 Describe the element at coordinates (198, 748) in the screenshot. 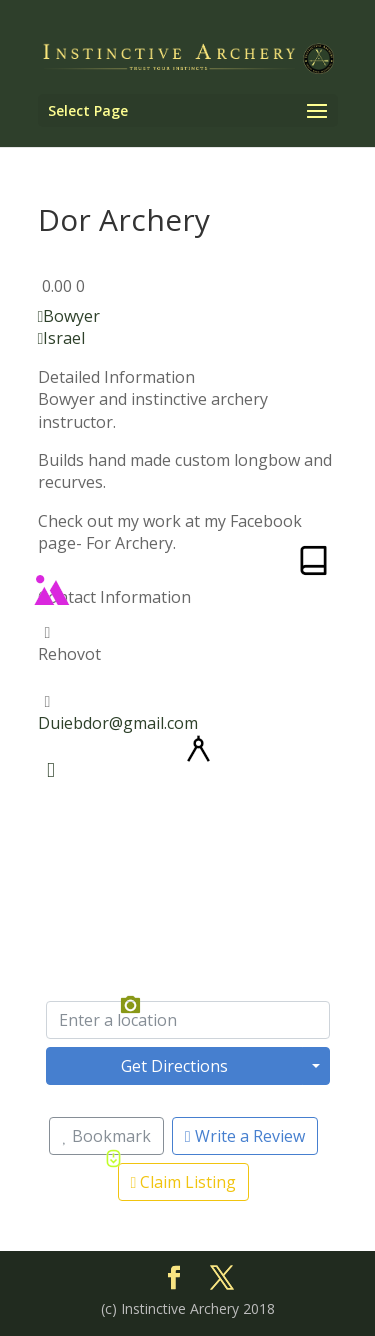

I see `access drawing compass tool` at that location.